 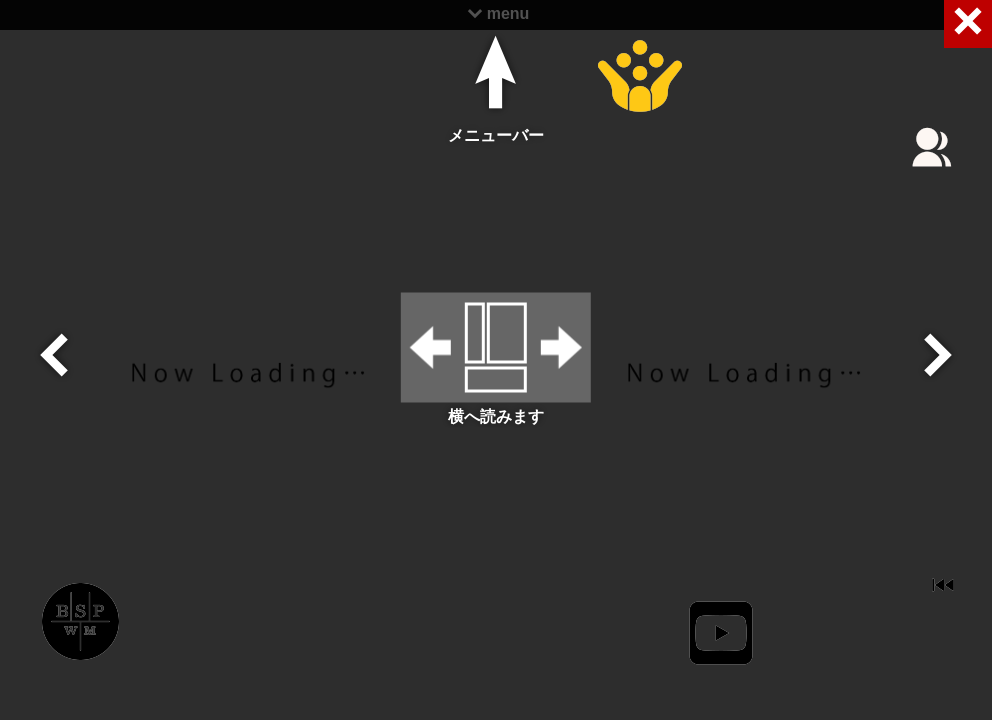 What do you see at coordinates (640, 76) in the screenshot?
I see `open the Google Crowdsource app` at bounding box center [640, 76].